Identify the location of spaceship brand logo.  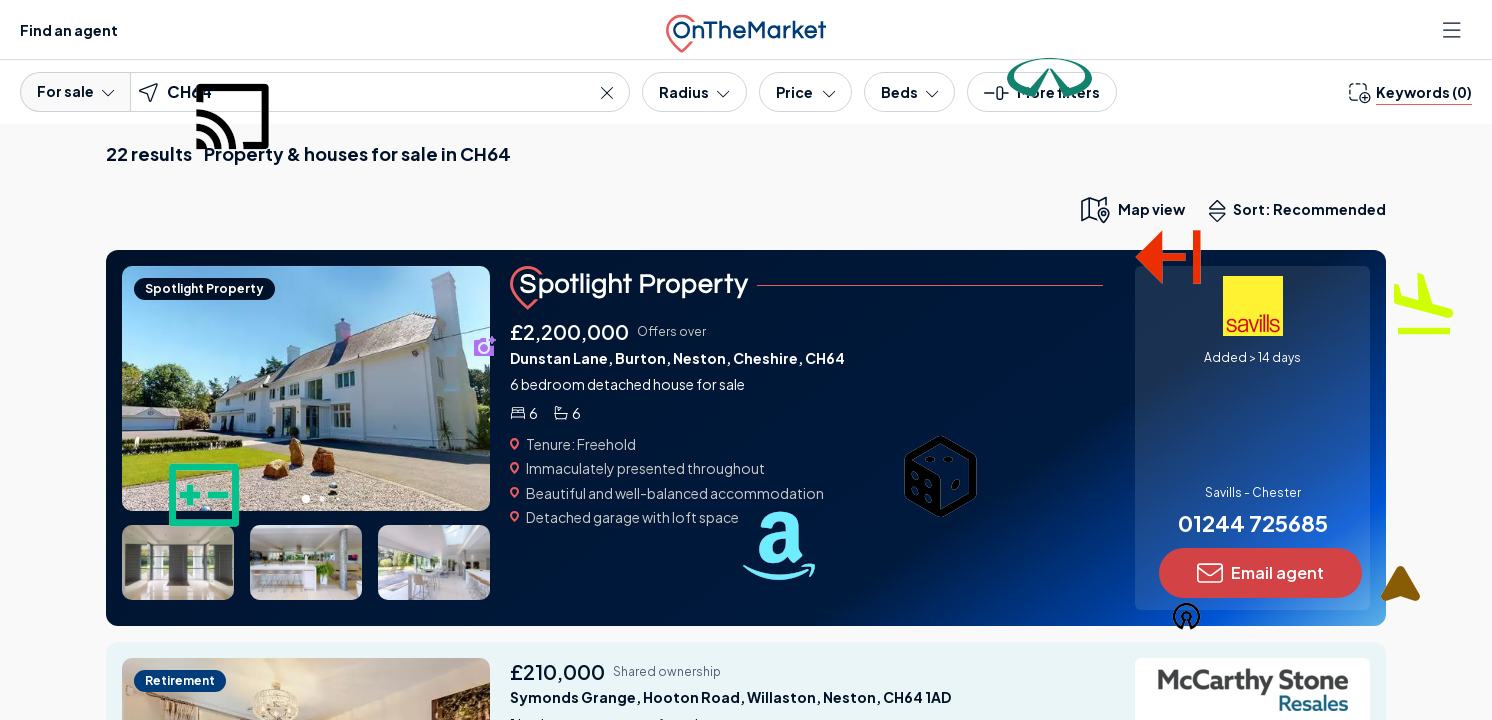
(1400, 583).